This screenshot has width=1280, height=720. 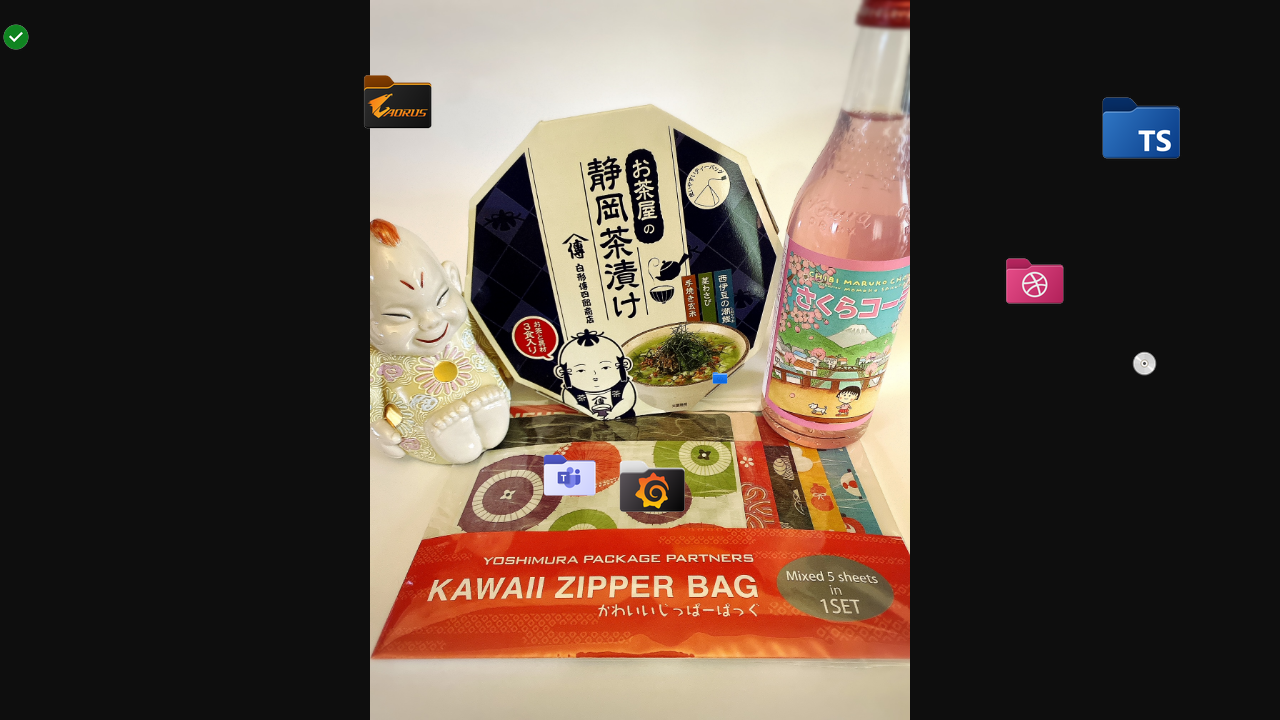 What do you see at coordinates (652, 488) in the screenshot?
I see `open grafana project folder` at bounding box center [652, 488].